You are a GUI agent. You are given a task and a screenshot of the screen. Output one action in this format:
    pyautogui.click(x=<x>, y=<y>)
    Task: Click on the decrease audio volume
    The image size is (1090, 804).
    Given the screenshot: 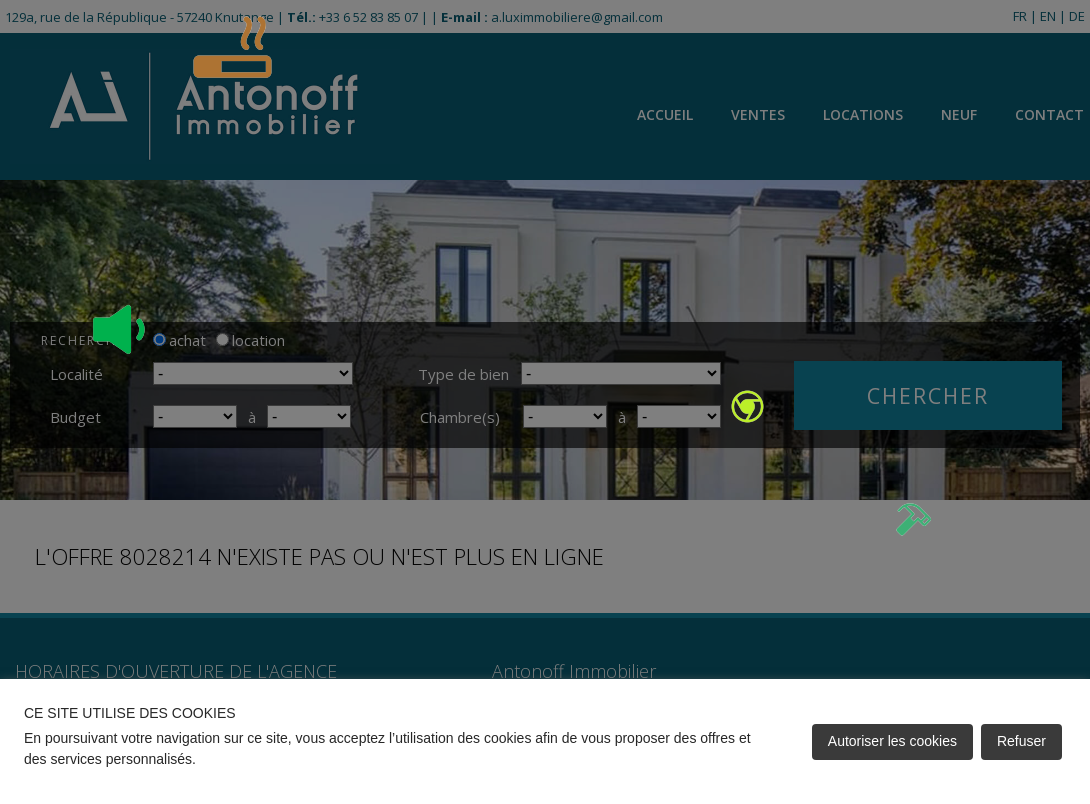 What is the action you would take?
    pyautogui.click(x=117, y=329)
    